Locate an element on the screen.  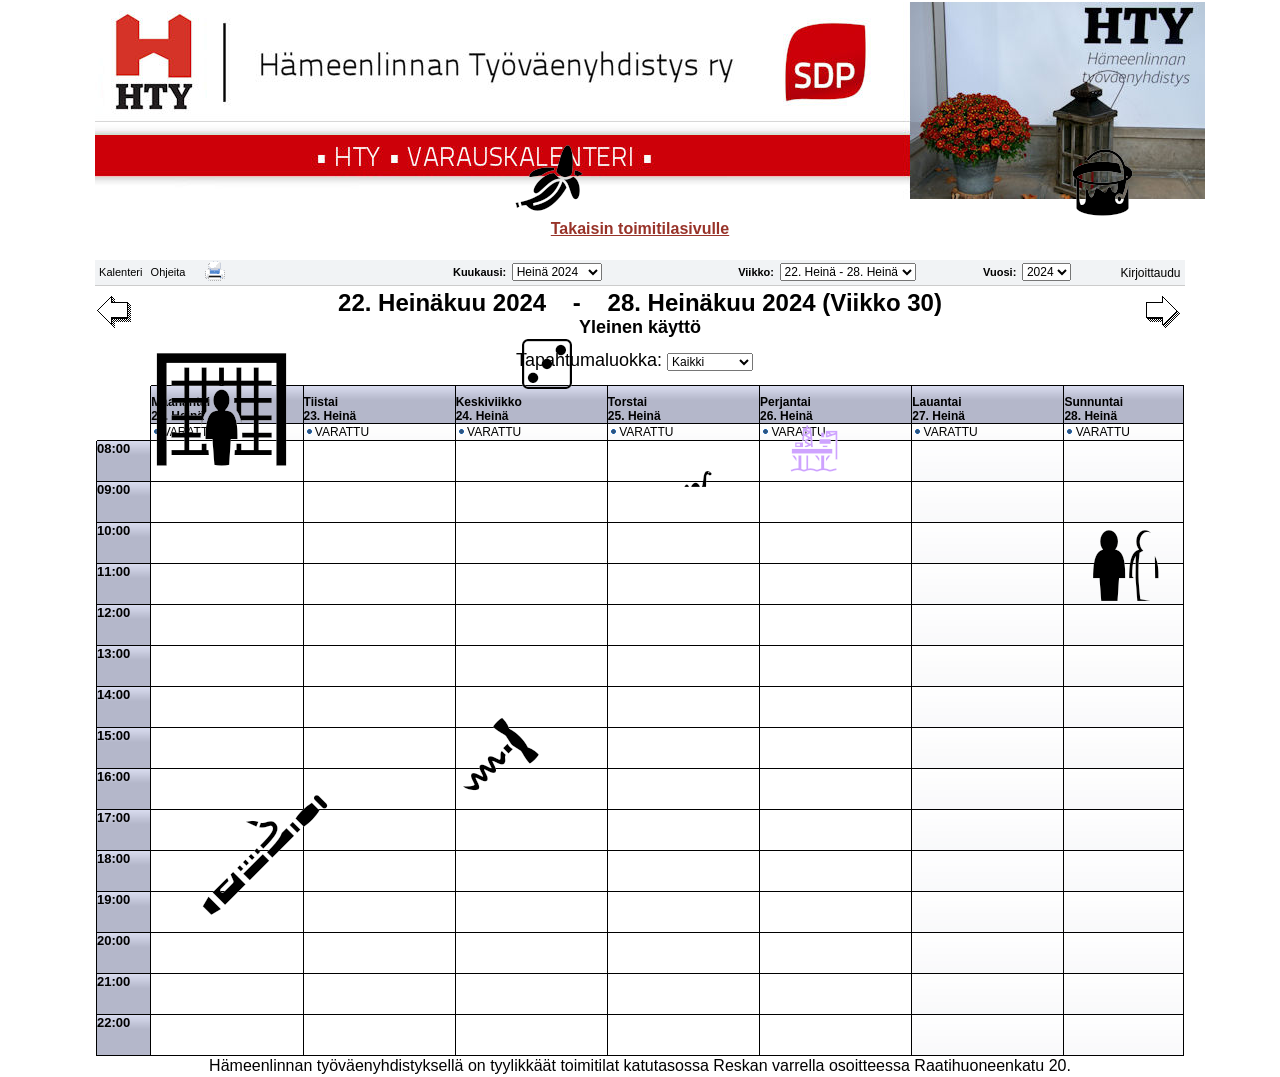
food or fruit category in a game inventory is located at coordinates (549, 178).